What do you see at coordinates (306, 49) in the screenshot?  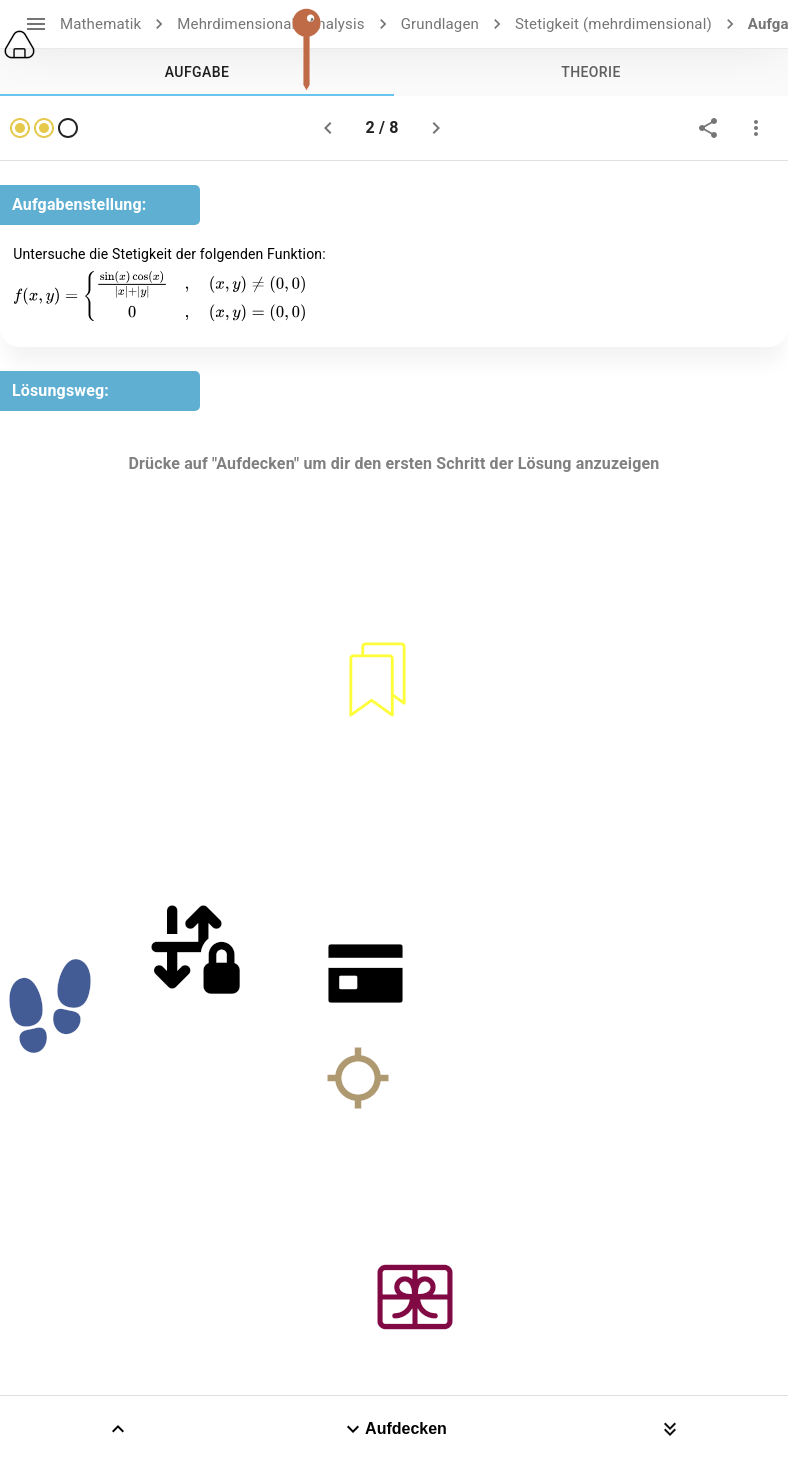 I see `mark a location on the map` at bounding box center [306, 49].